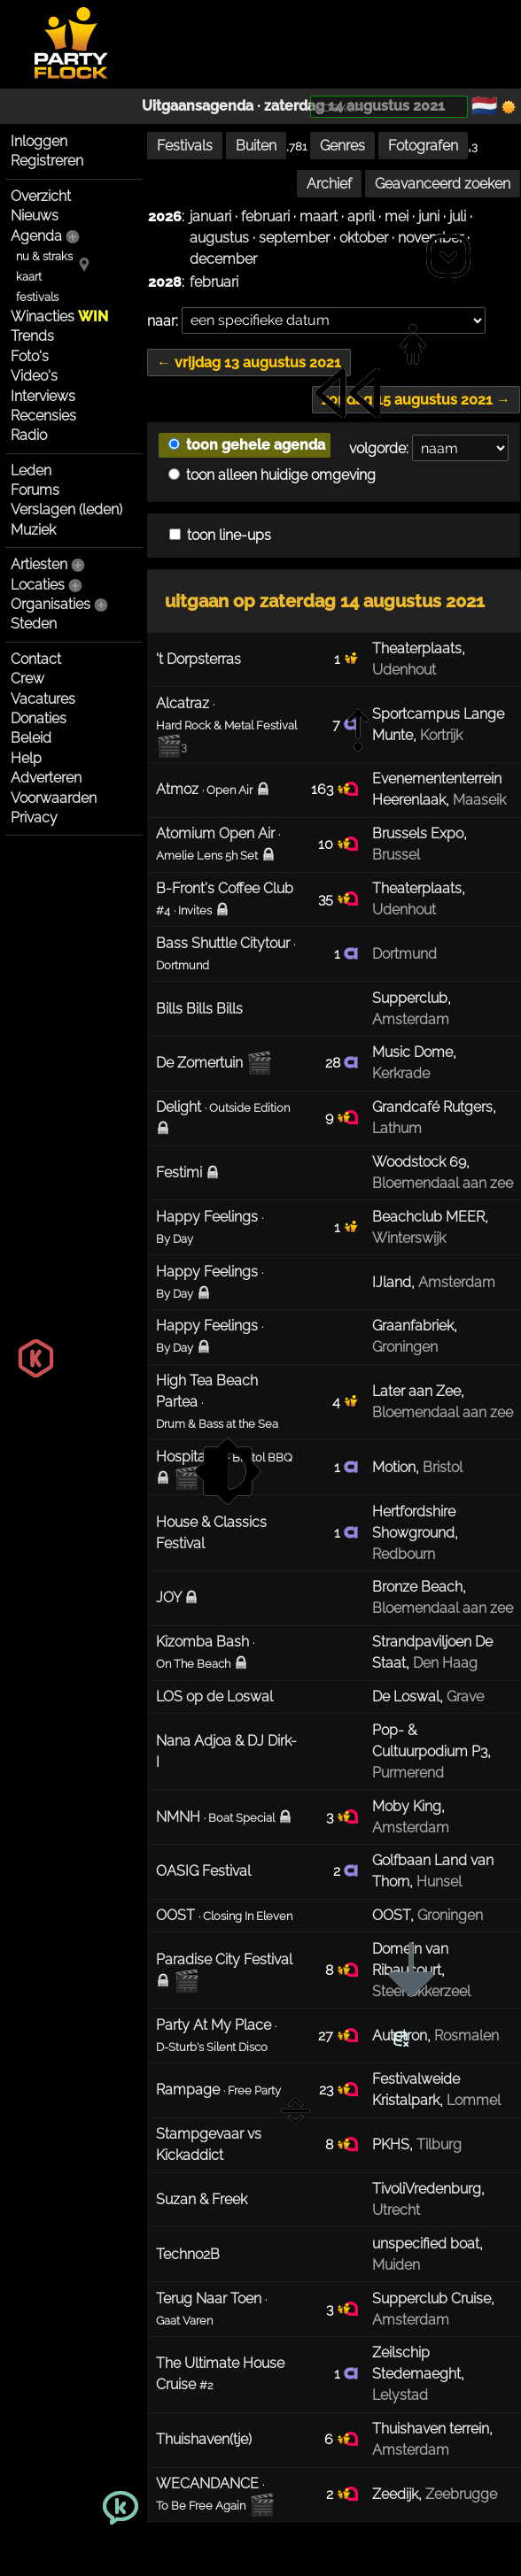 This screenshot has width=521, height=2576. What do you see at coordinates (228, 1471) in the screenshot?
I see `adjust display brightness settings` at bounding box center [228, 1471].